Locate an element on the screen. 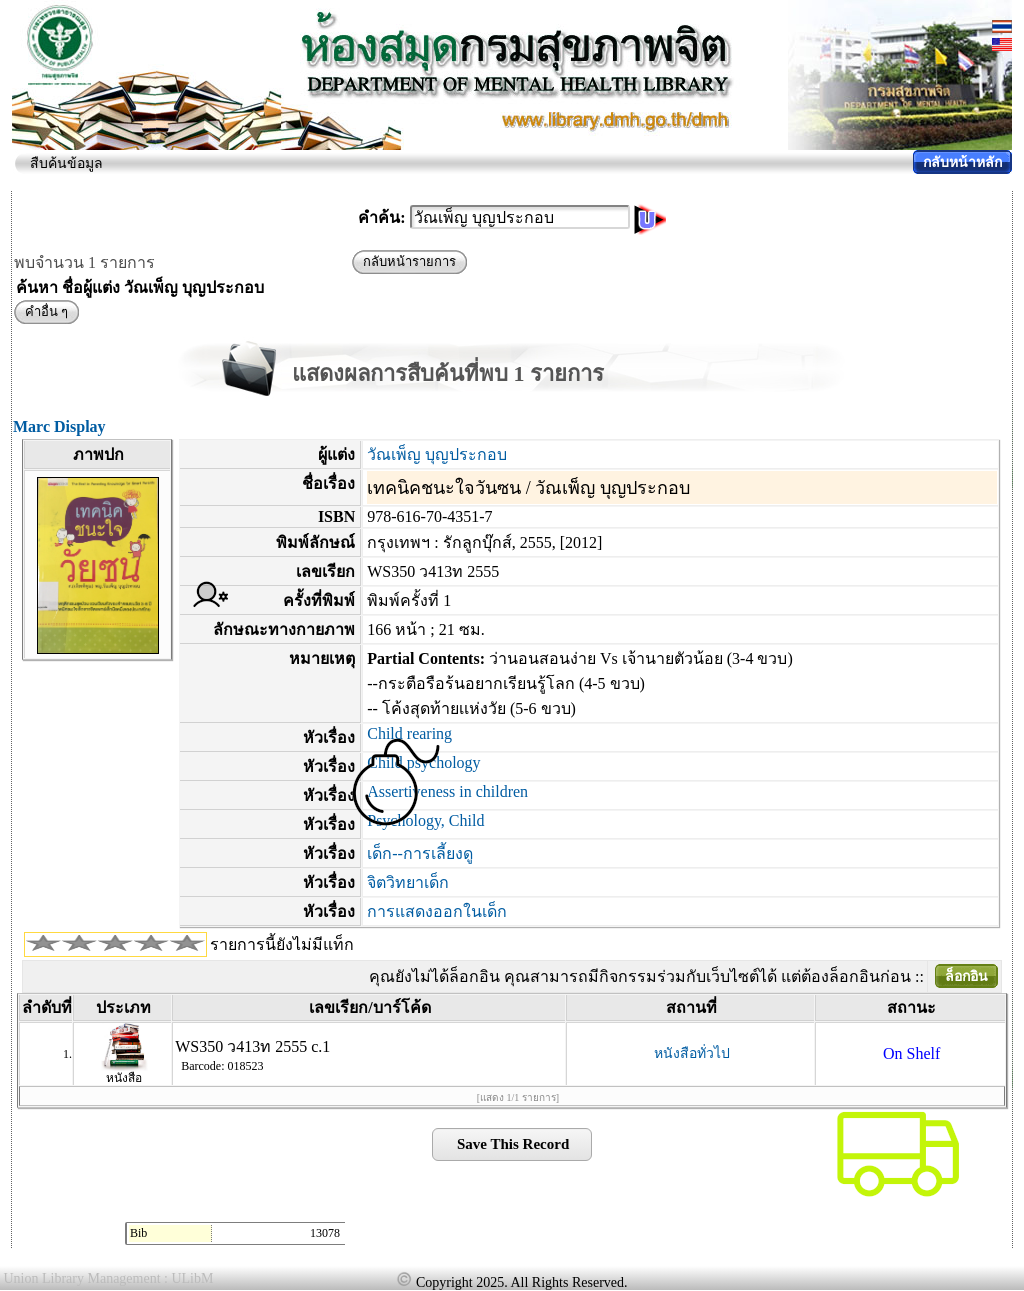  access user settings or preferences is located at coordinates (209, 595).